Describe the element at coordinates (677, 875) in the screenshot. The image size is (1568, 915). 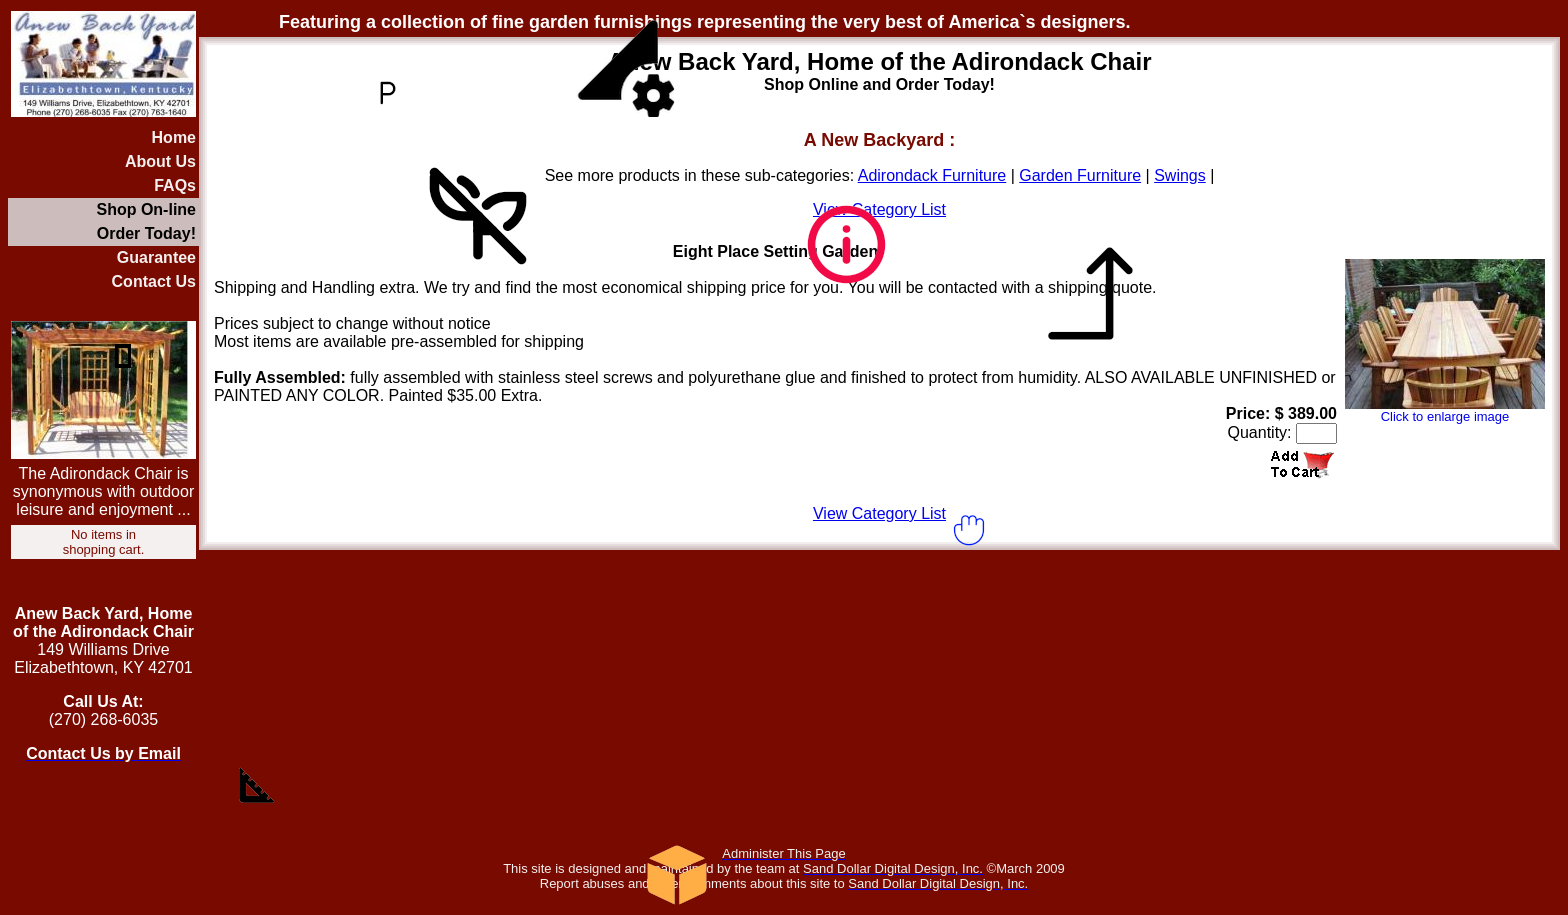
I see `view 3D model or object` at that location.